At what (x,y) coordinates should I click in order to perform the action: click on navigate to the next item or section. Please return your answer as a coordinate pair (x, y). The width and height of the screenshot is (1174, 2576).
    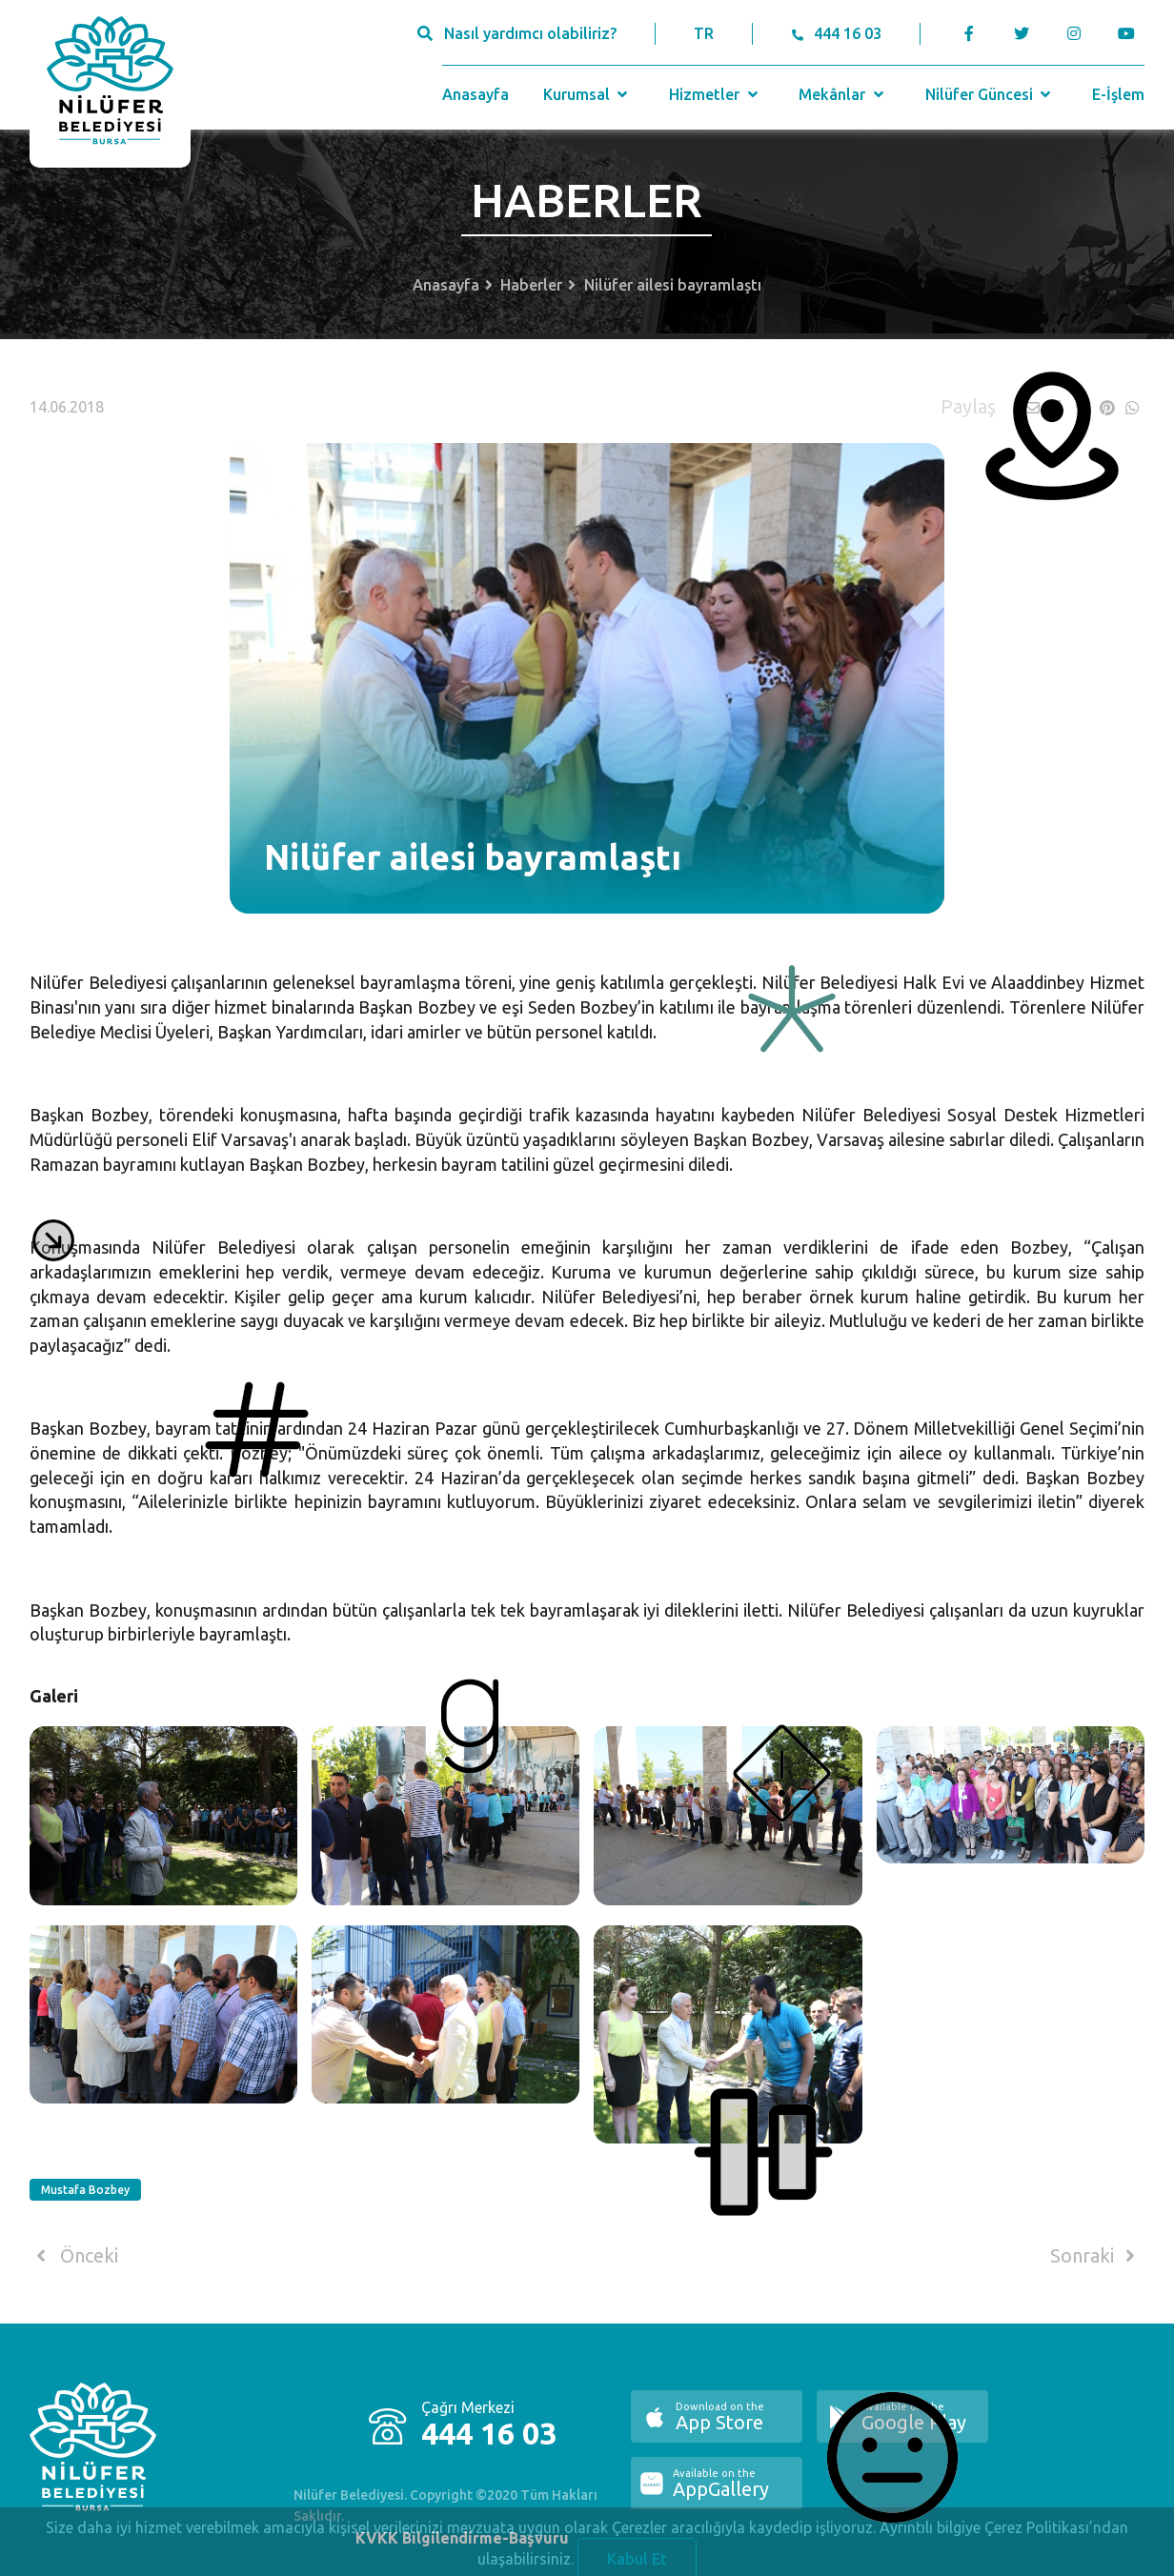
    Looking at the image, I should click on (53, 1240).